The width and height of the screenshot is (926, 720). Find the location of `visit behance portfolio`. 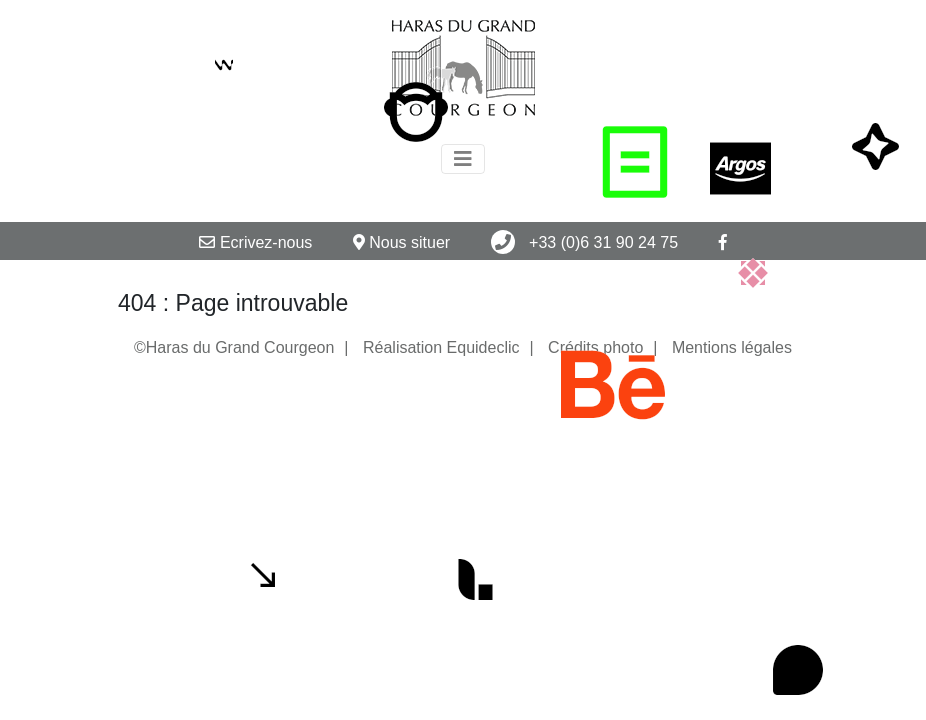

visit behance portfolio is located at coordinates (613, 385).